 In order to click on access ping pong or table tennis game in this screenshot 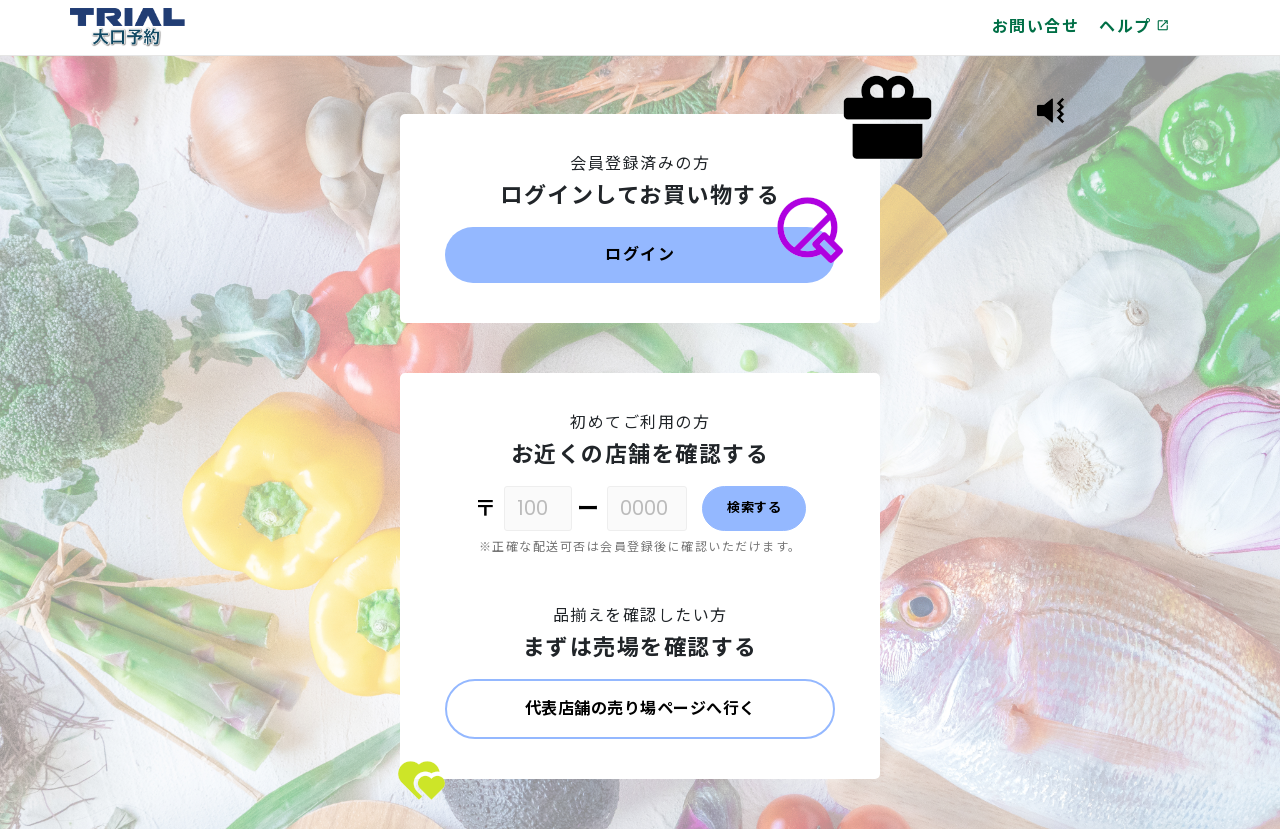, I will do `click(809, 229)`.